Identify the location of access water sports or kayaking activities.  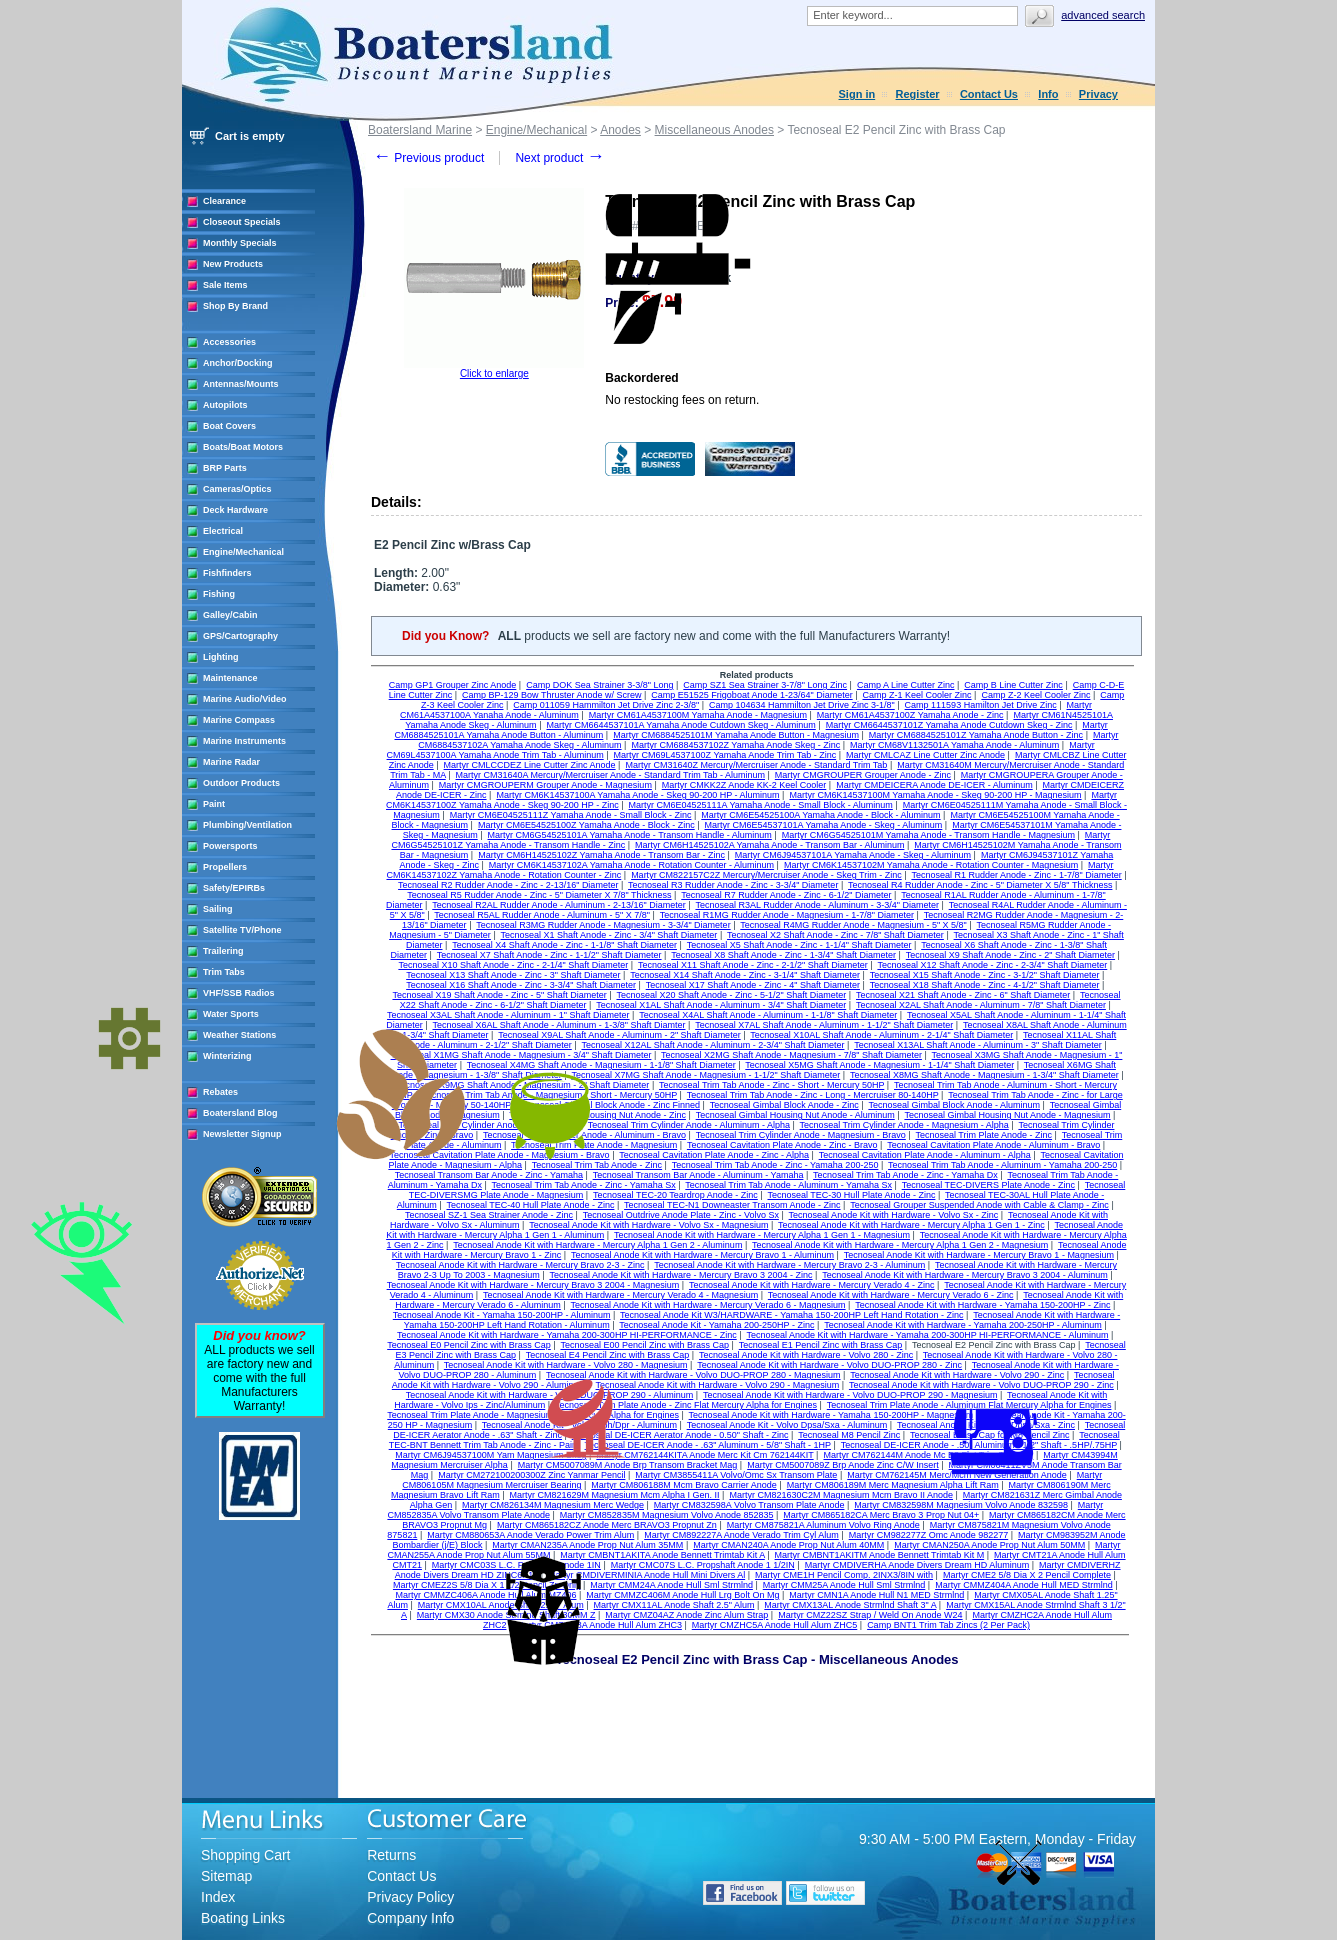
(1018, 1863).